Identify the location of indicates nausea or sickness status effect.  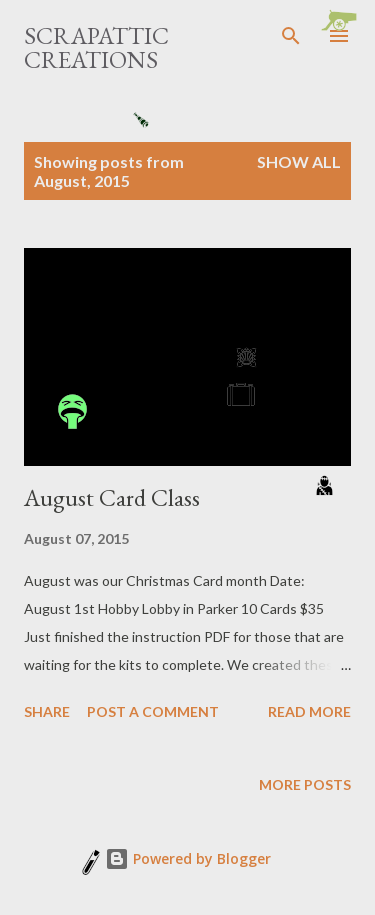
(72, 411).